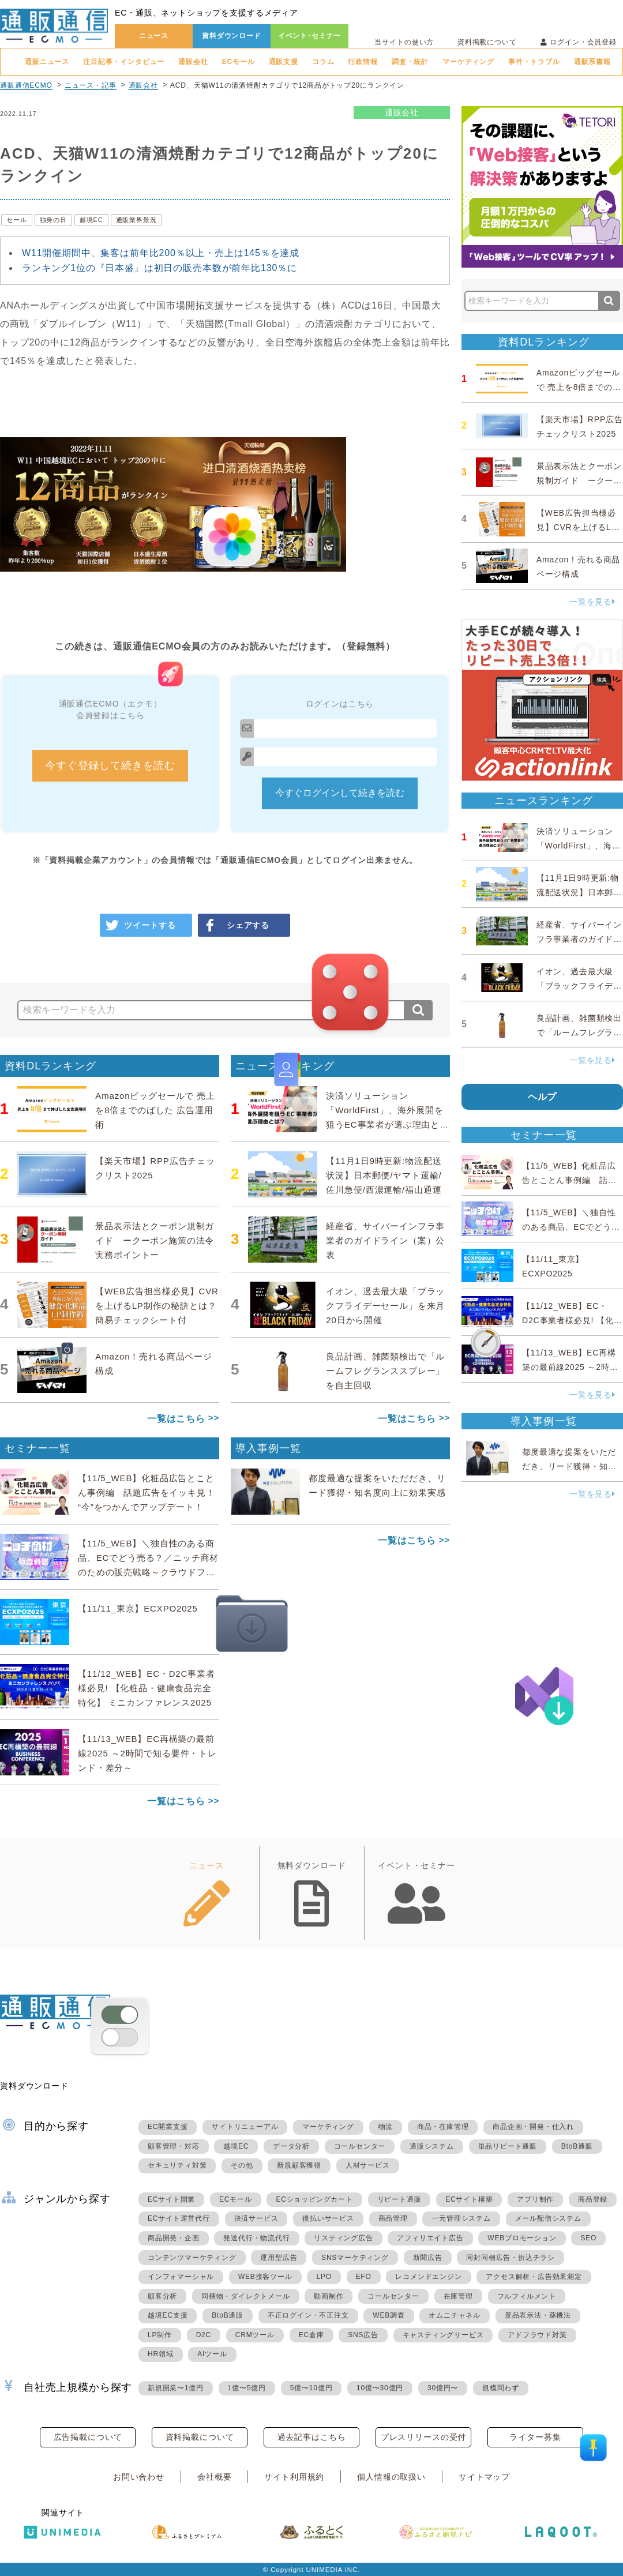 This screenshot has height=2576, width=623. What do you see at coordinates (287, 1069) in the screenshot?
I see `open the contacts app` at bounding box center [287, 1069].